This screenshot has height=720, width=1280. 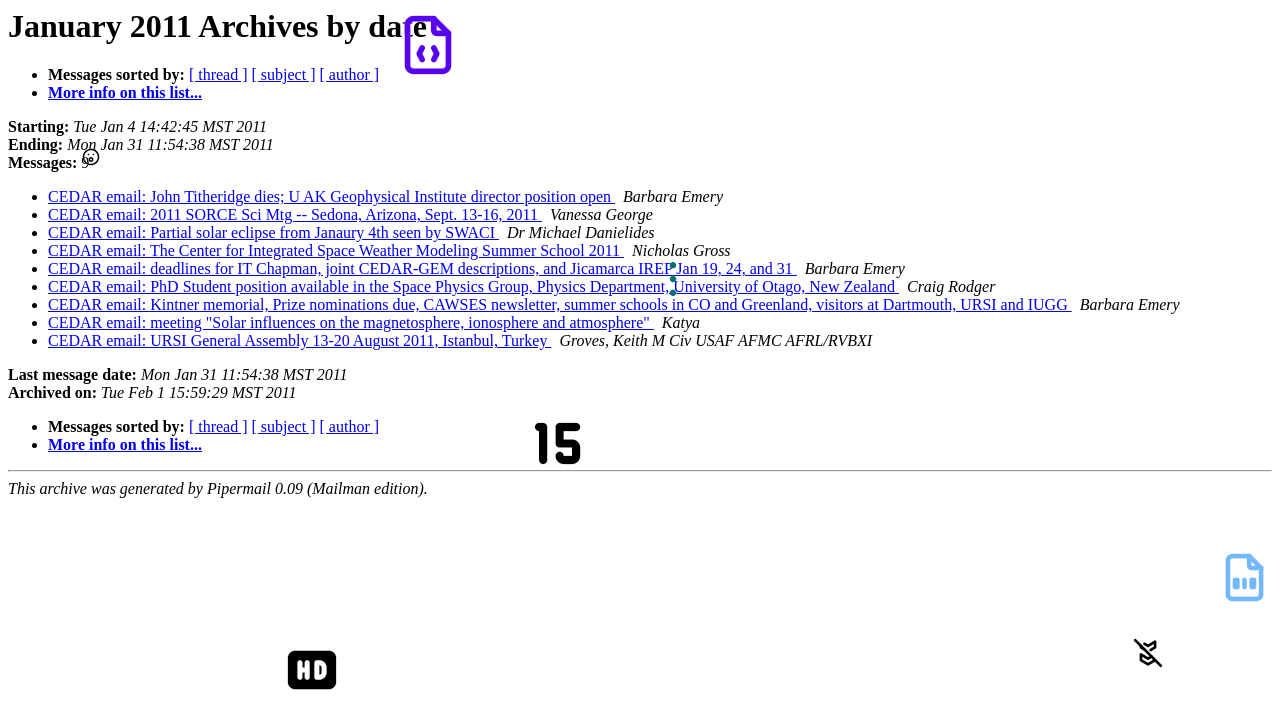 What do you see at coordinates (1244, 577) in the screenshot?
I see `view barcode document` at bounding box center [1244, 577].